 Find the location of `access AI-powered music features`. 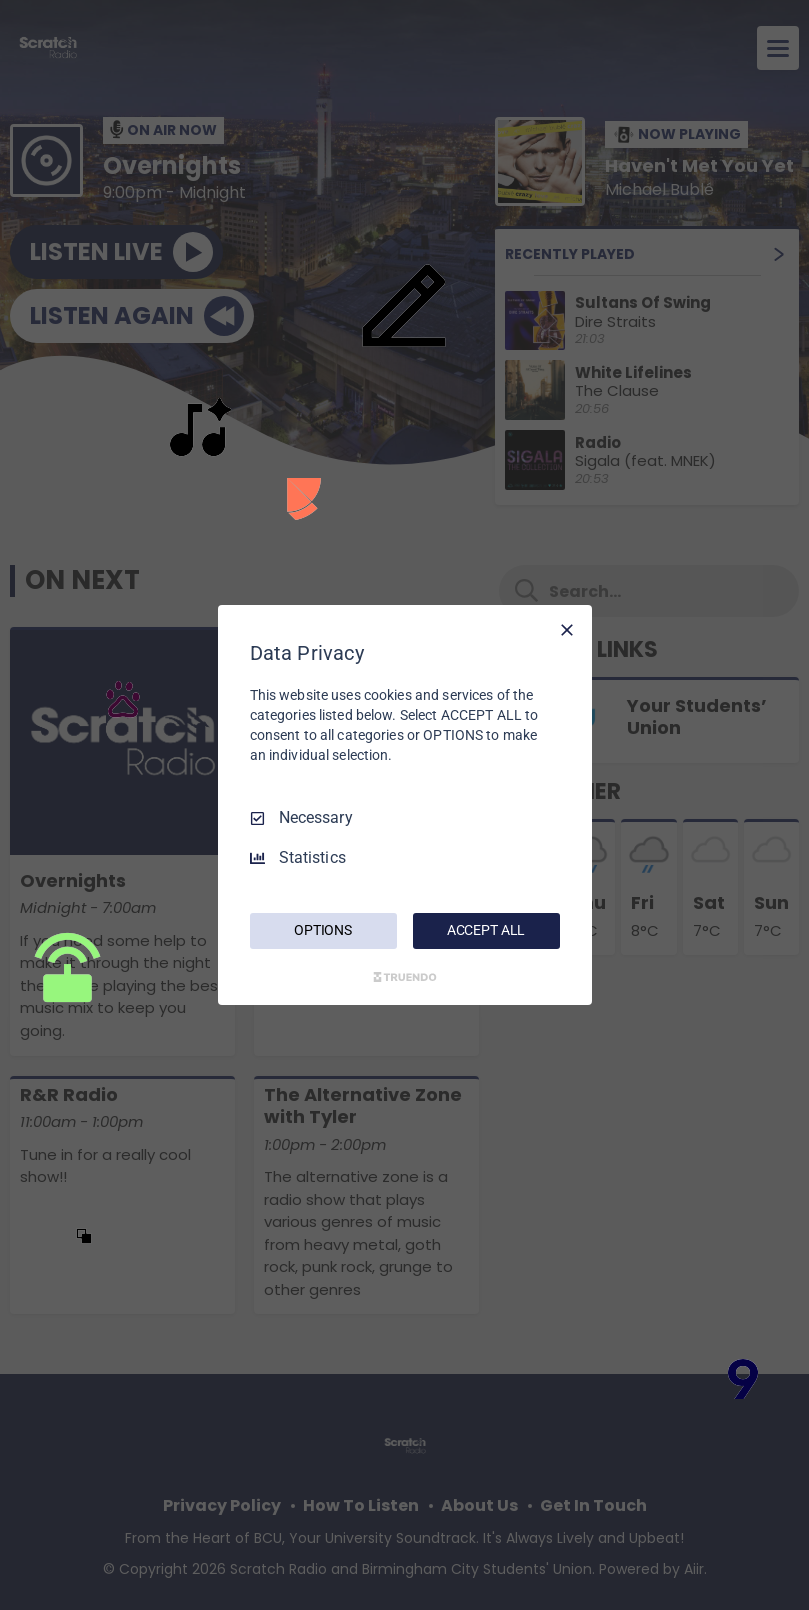

access AI-powered music features is located at coordinates (202, 430).